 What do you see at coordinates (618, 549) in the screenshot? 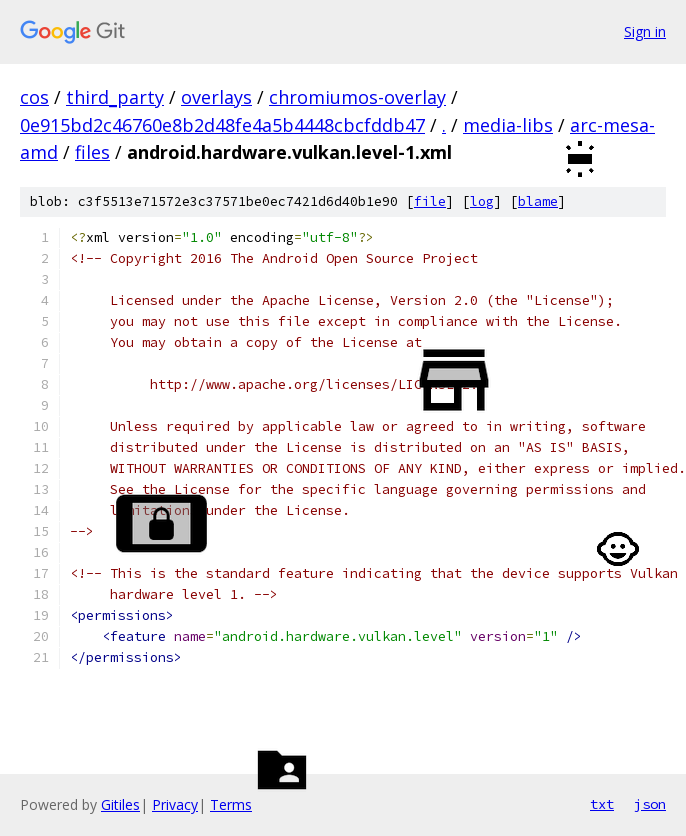
I see `access child-friendly or family mode` at bounding box center [618, 549].